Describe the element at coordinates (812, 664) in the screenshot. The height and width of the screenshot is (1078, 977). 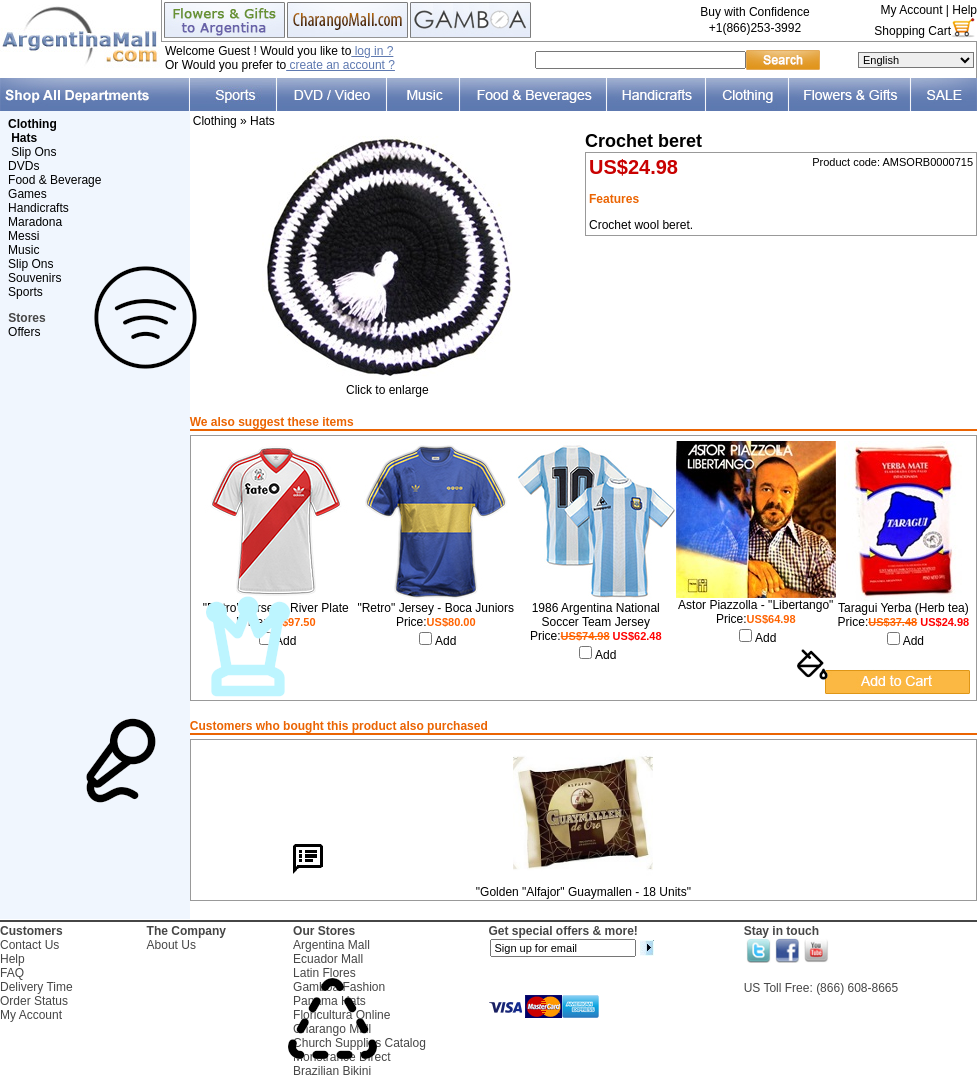
I see `fill an area with color` at that location.